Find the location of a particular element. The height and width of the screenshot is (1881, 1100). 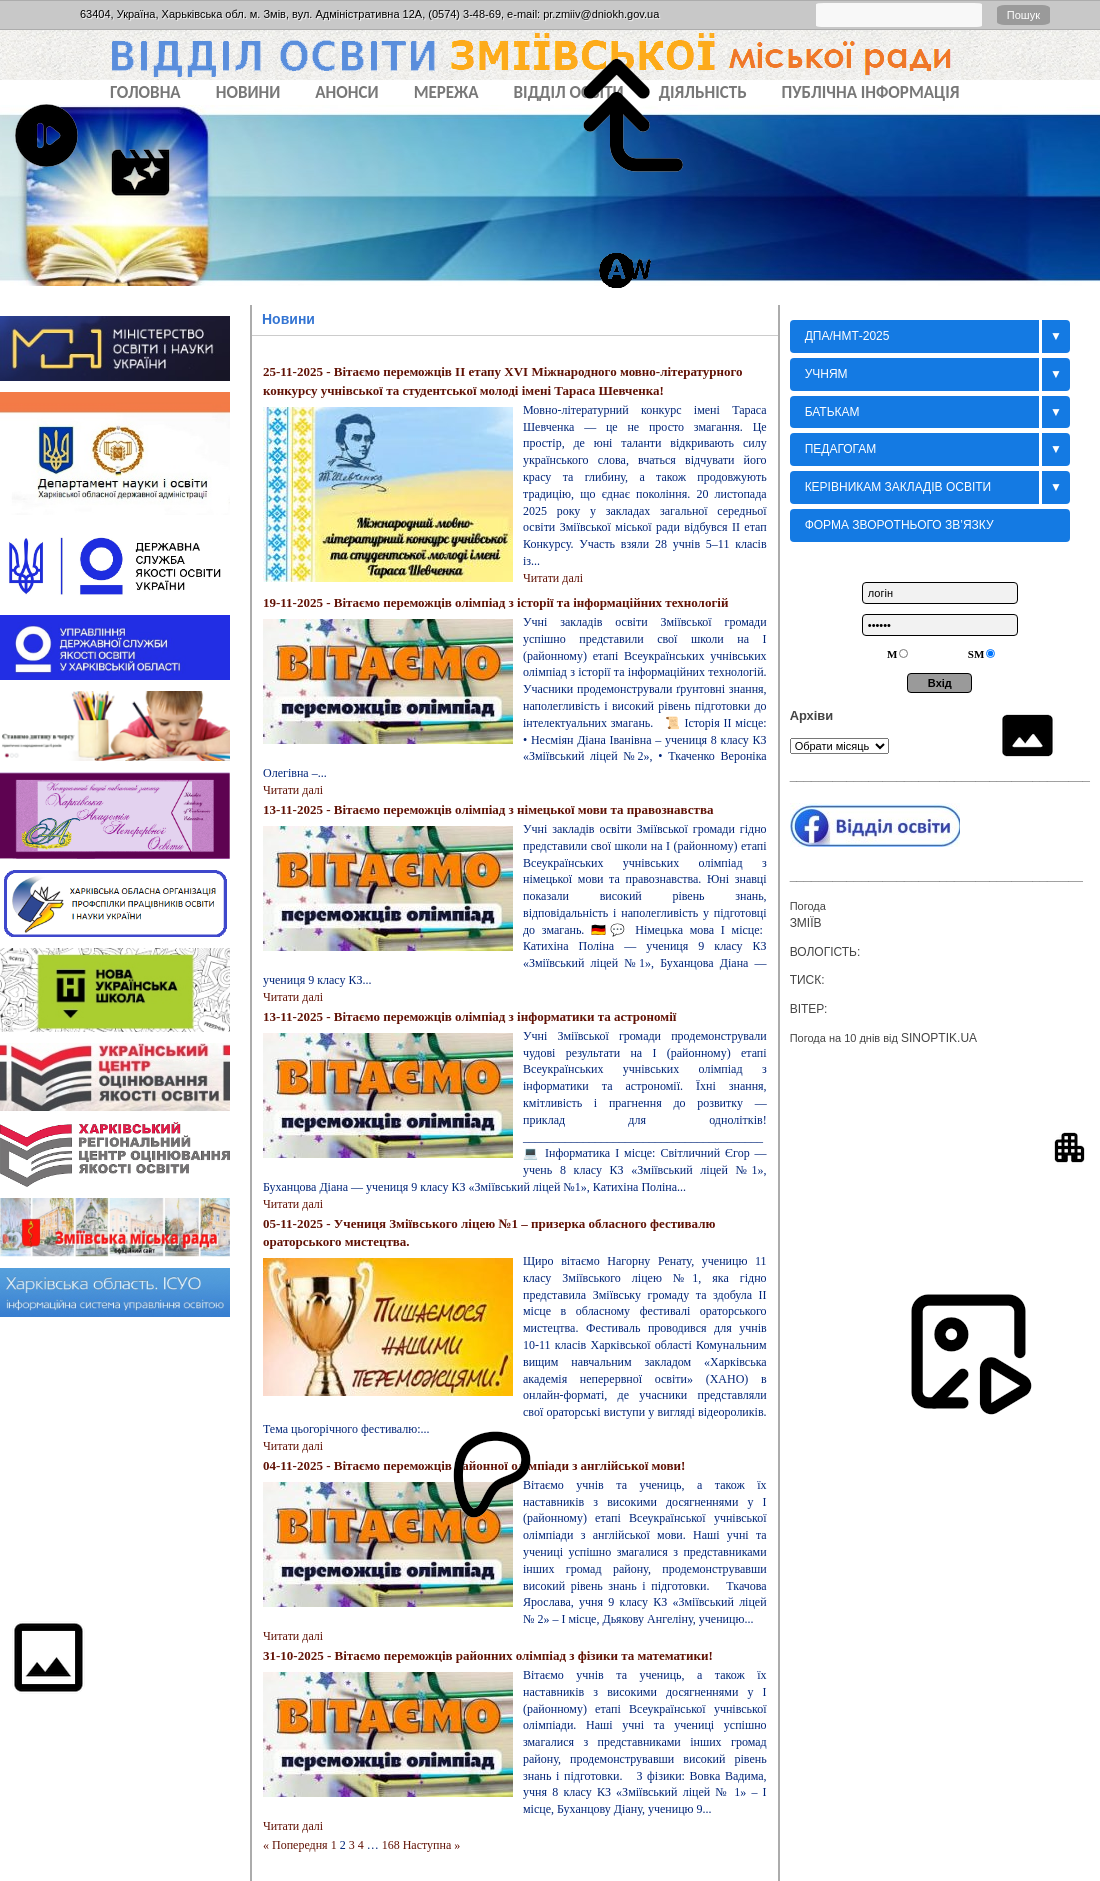

view apartment listings is located at coordinates (1069, 1147).